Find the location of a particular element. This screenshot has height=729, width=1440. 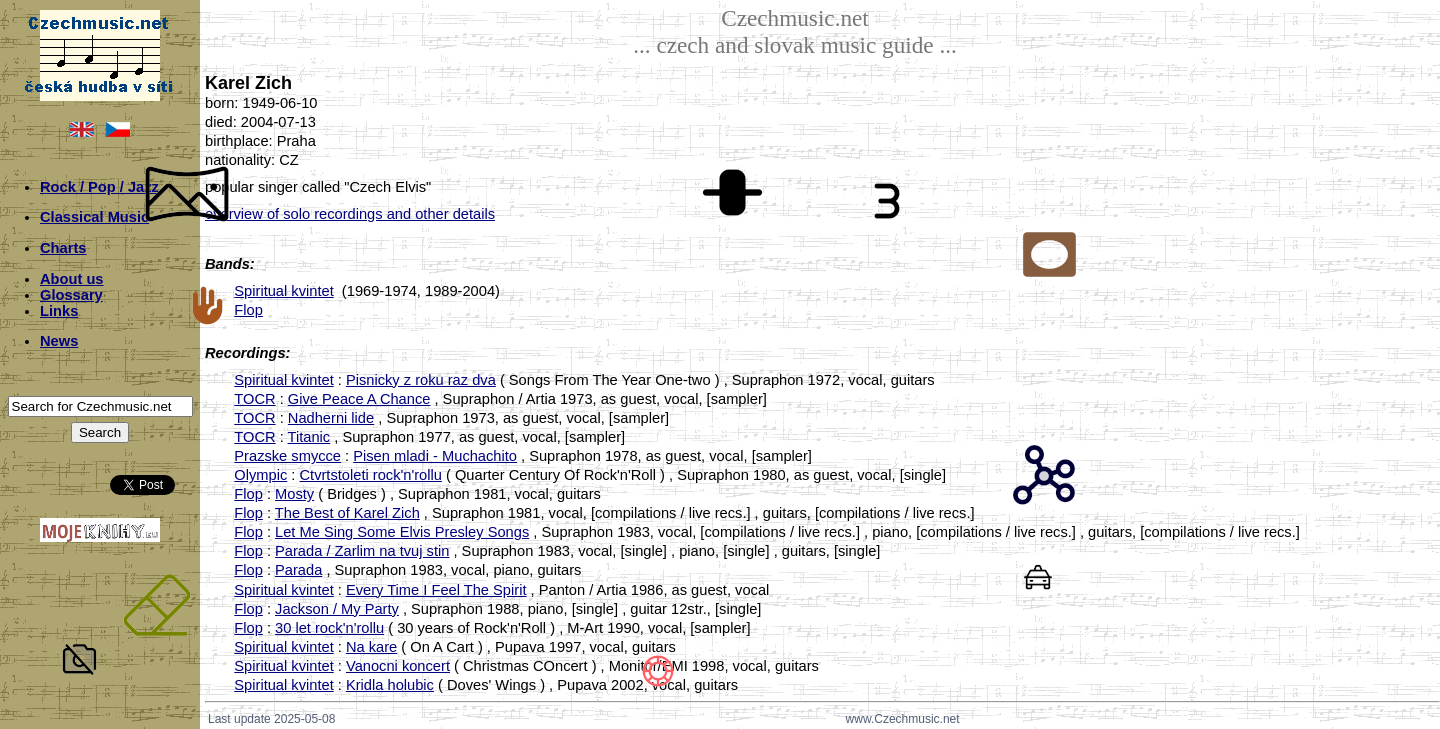

erase or clear content is located at coordinates (157, 605).